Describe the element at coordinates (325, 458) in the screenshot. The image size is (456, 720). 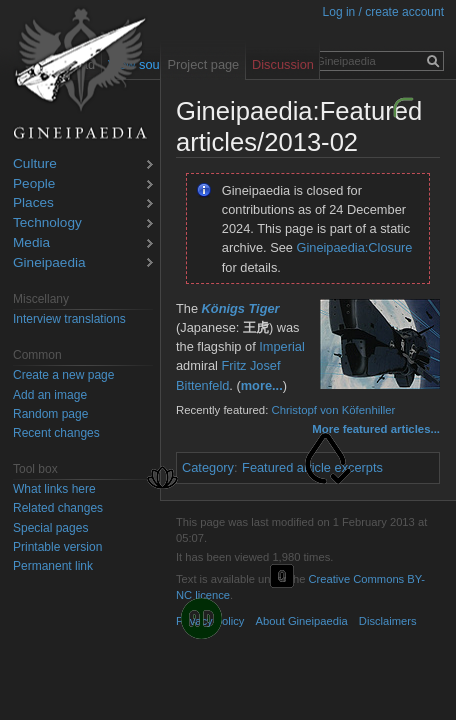
I see `water quality verified or safe` at that location.